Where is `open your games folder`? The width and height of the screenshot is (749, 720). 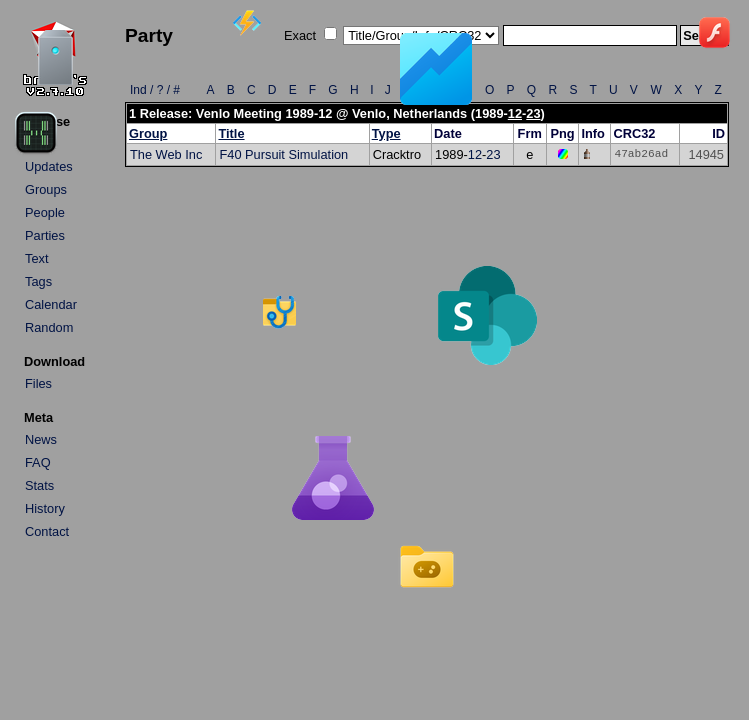 open your games folder is located at coordinates (427, 568).